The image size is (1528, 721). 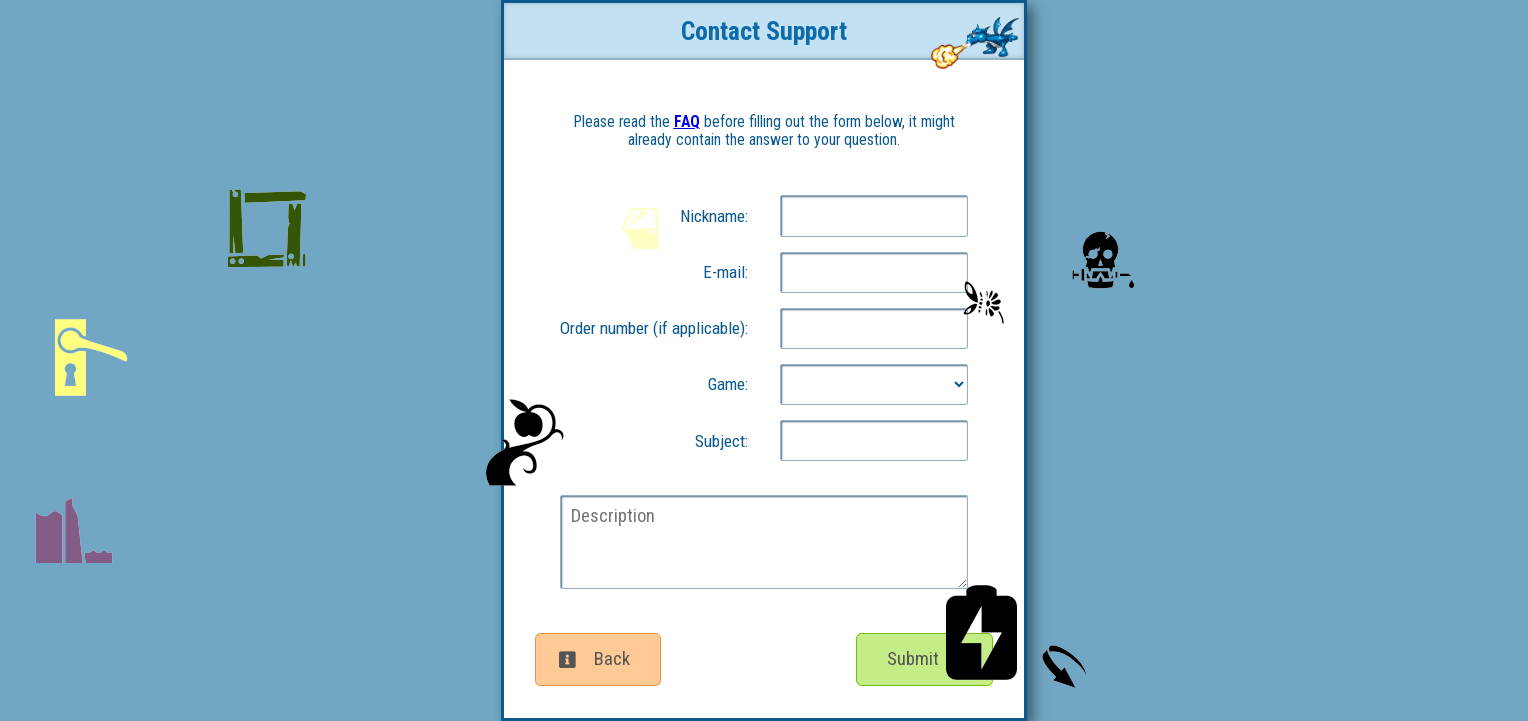 What do you see at coordinates (522, 442) in the screenshot?
I see `indicates plant fruiting stage in gardening game` at bounding box center [522, 442].